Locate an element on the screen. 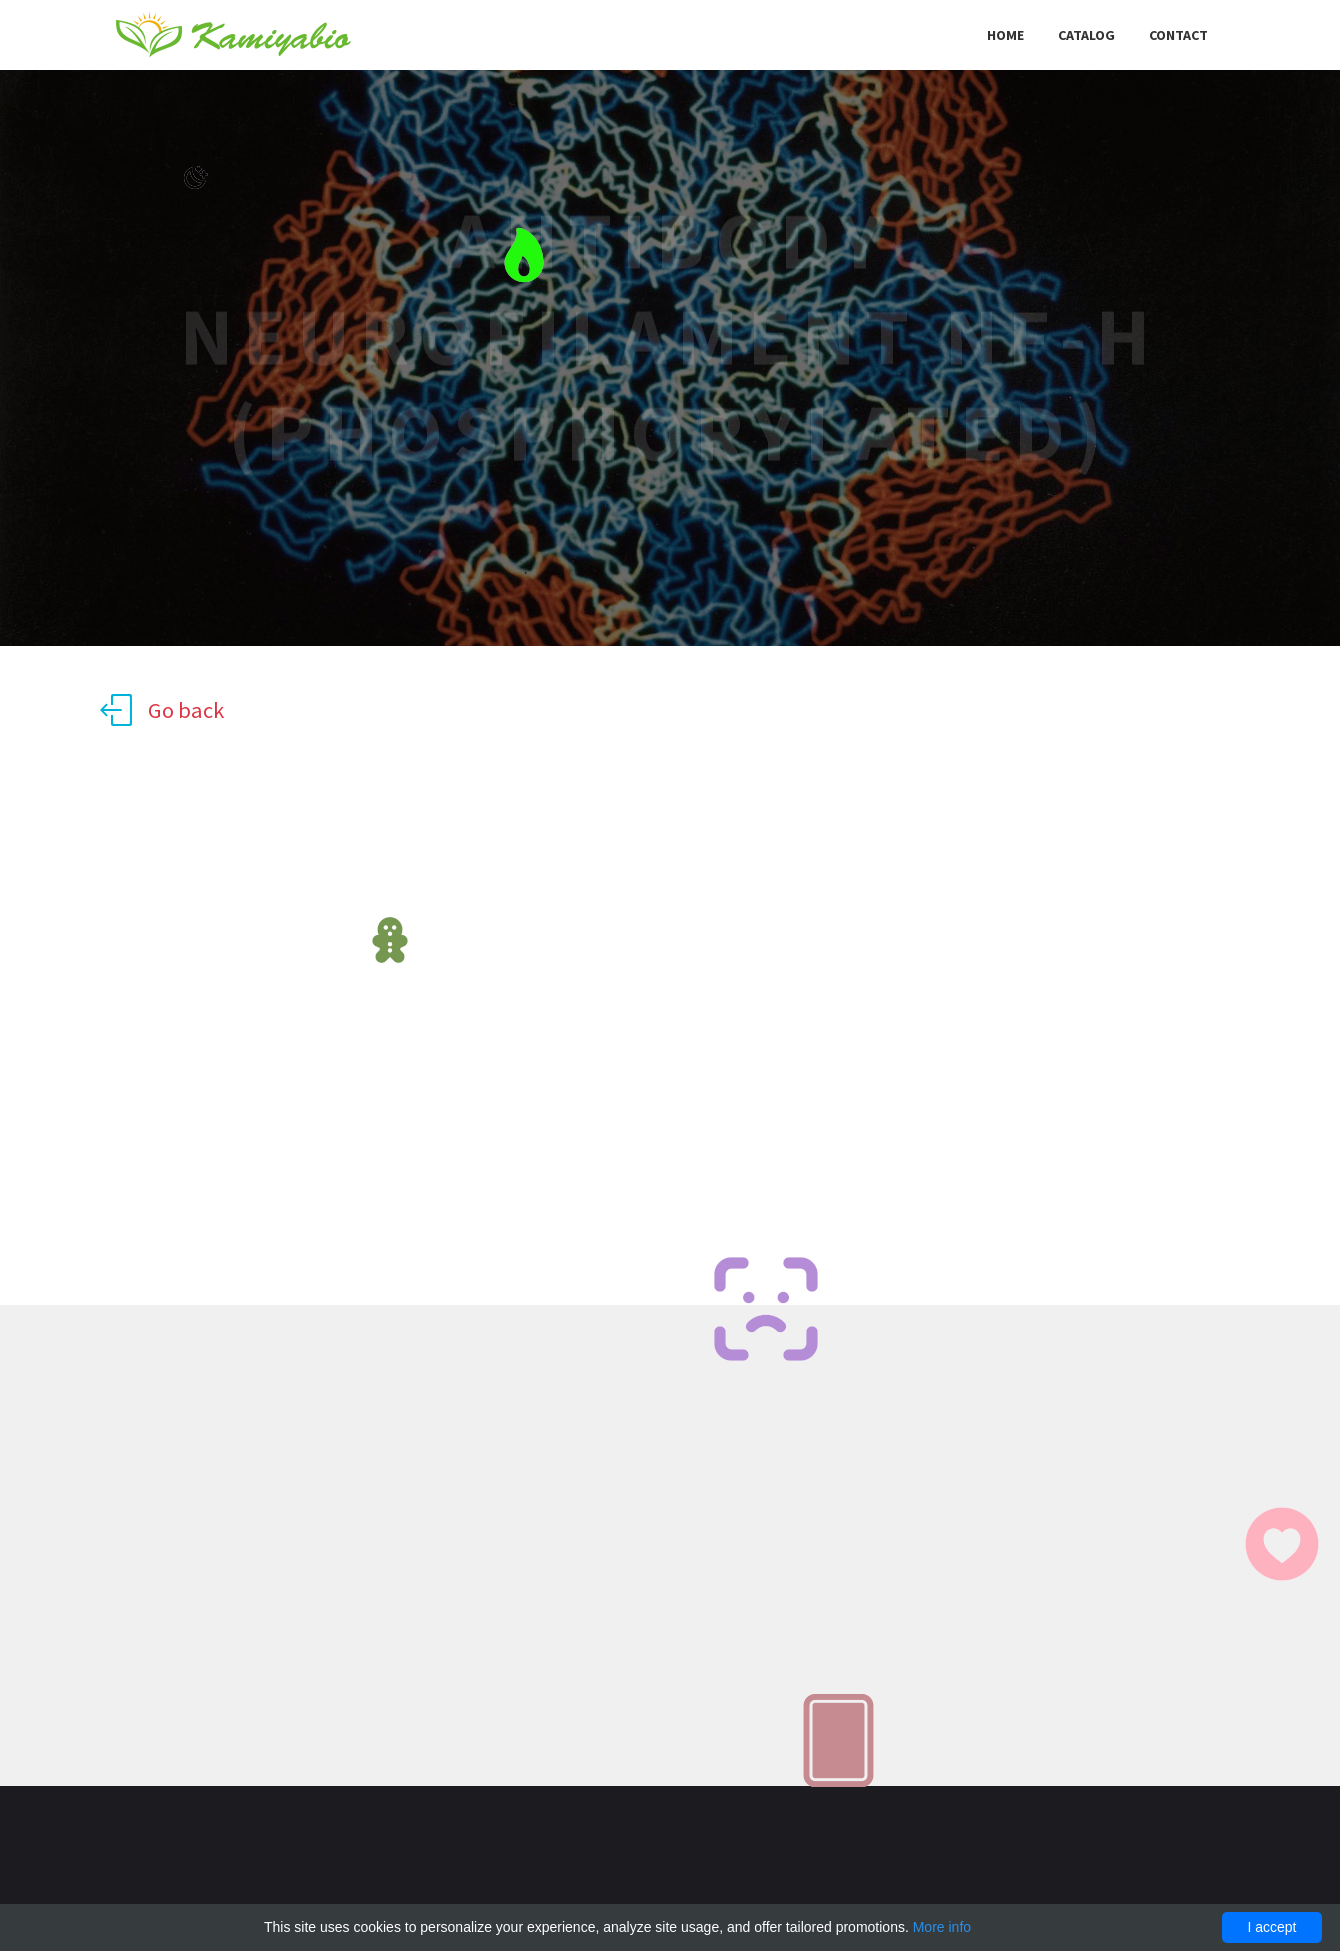 The image size is (1340, 1951). gingerbread man cookie icon is located at coordinates (390, 940).